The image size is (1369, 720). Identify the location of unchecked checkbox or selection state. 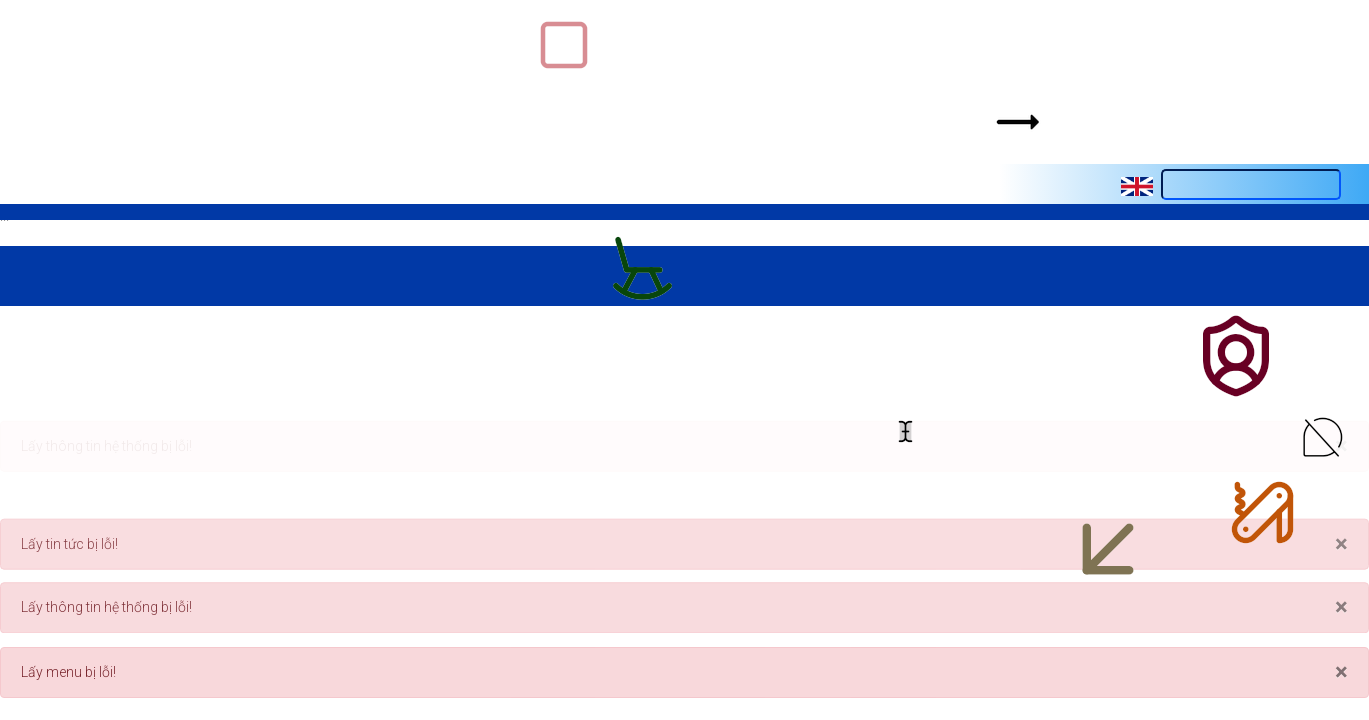
(564, 45).